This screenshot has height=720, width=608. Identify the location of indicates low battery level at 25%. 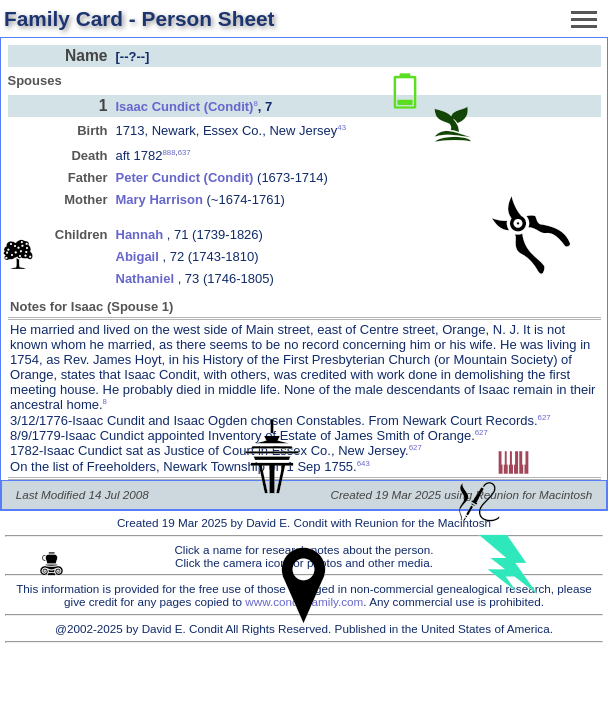
(405, 91).